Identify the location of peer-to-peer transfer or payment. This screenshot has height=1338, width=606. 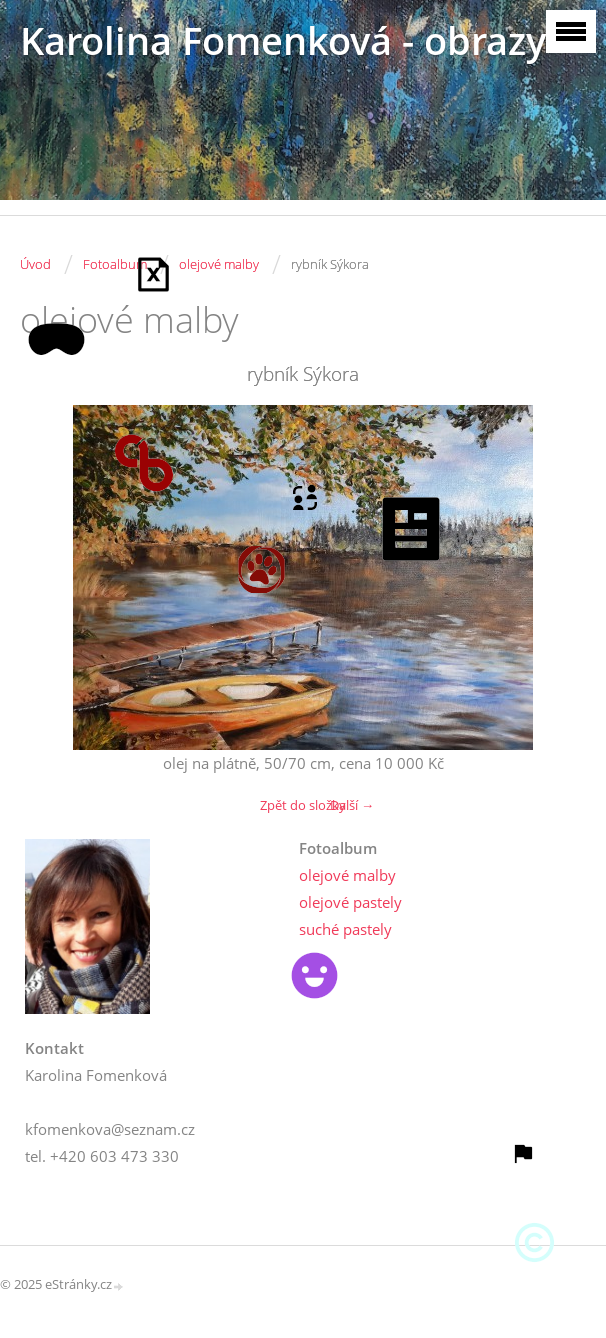
(305, 498).